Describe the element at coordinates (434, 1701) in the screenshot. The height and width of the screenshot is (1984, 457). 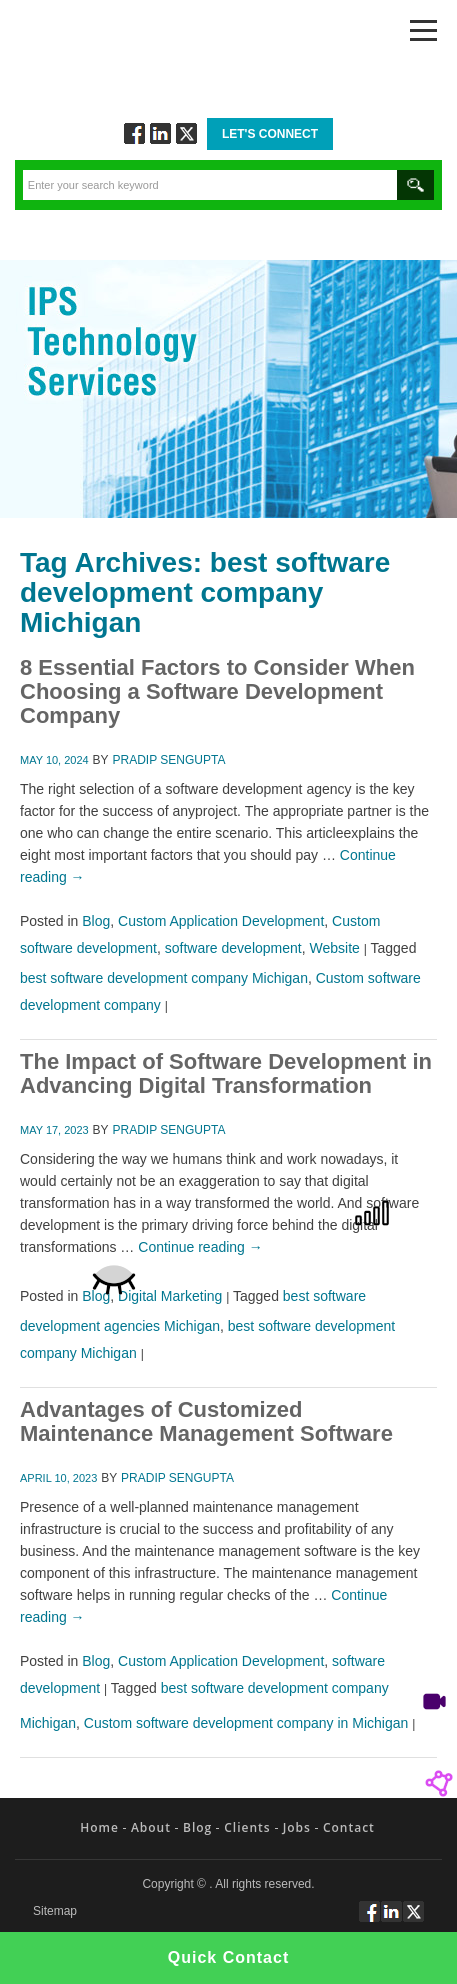
I see `start a video call` at that location.